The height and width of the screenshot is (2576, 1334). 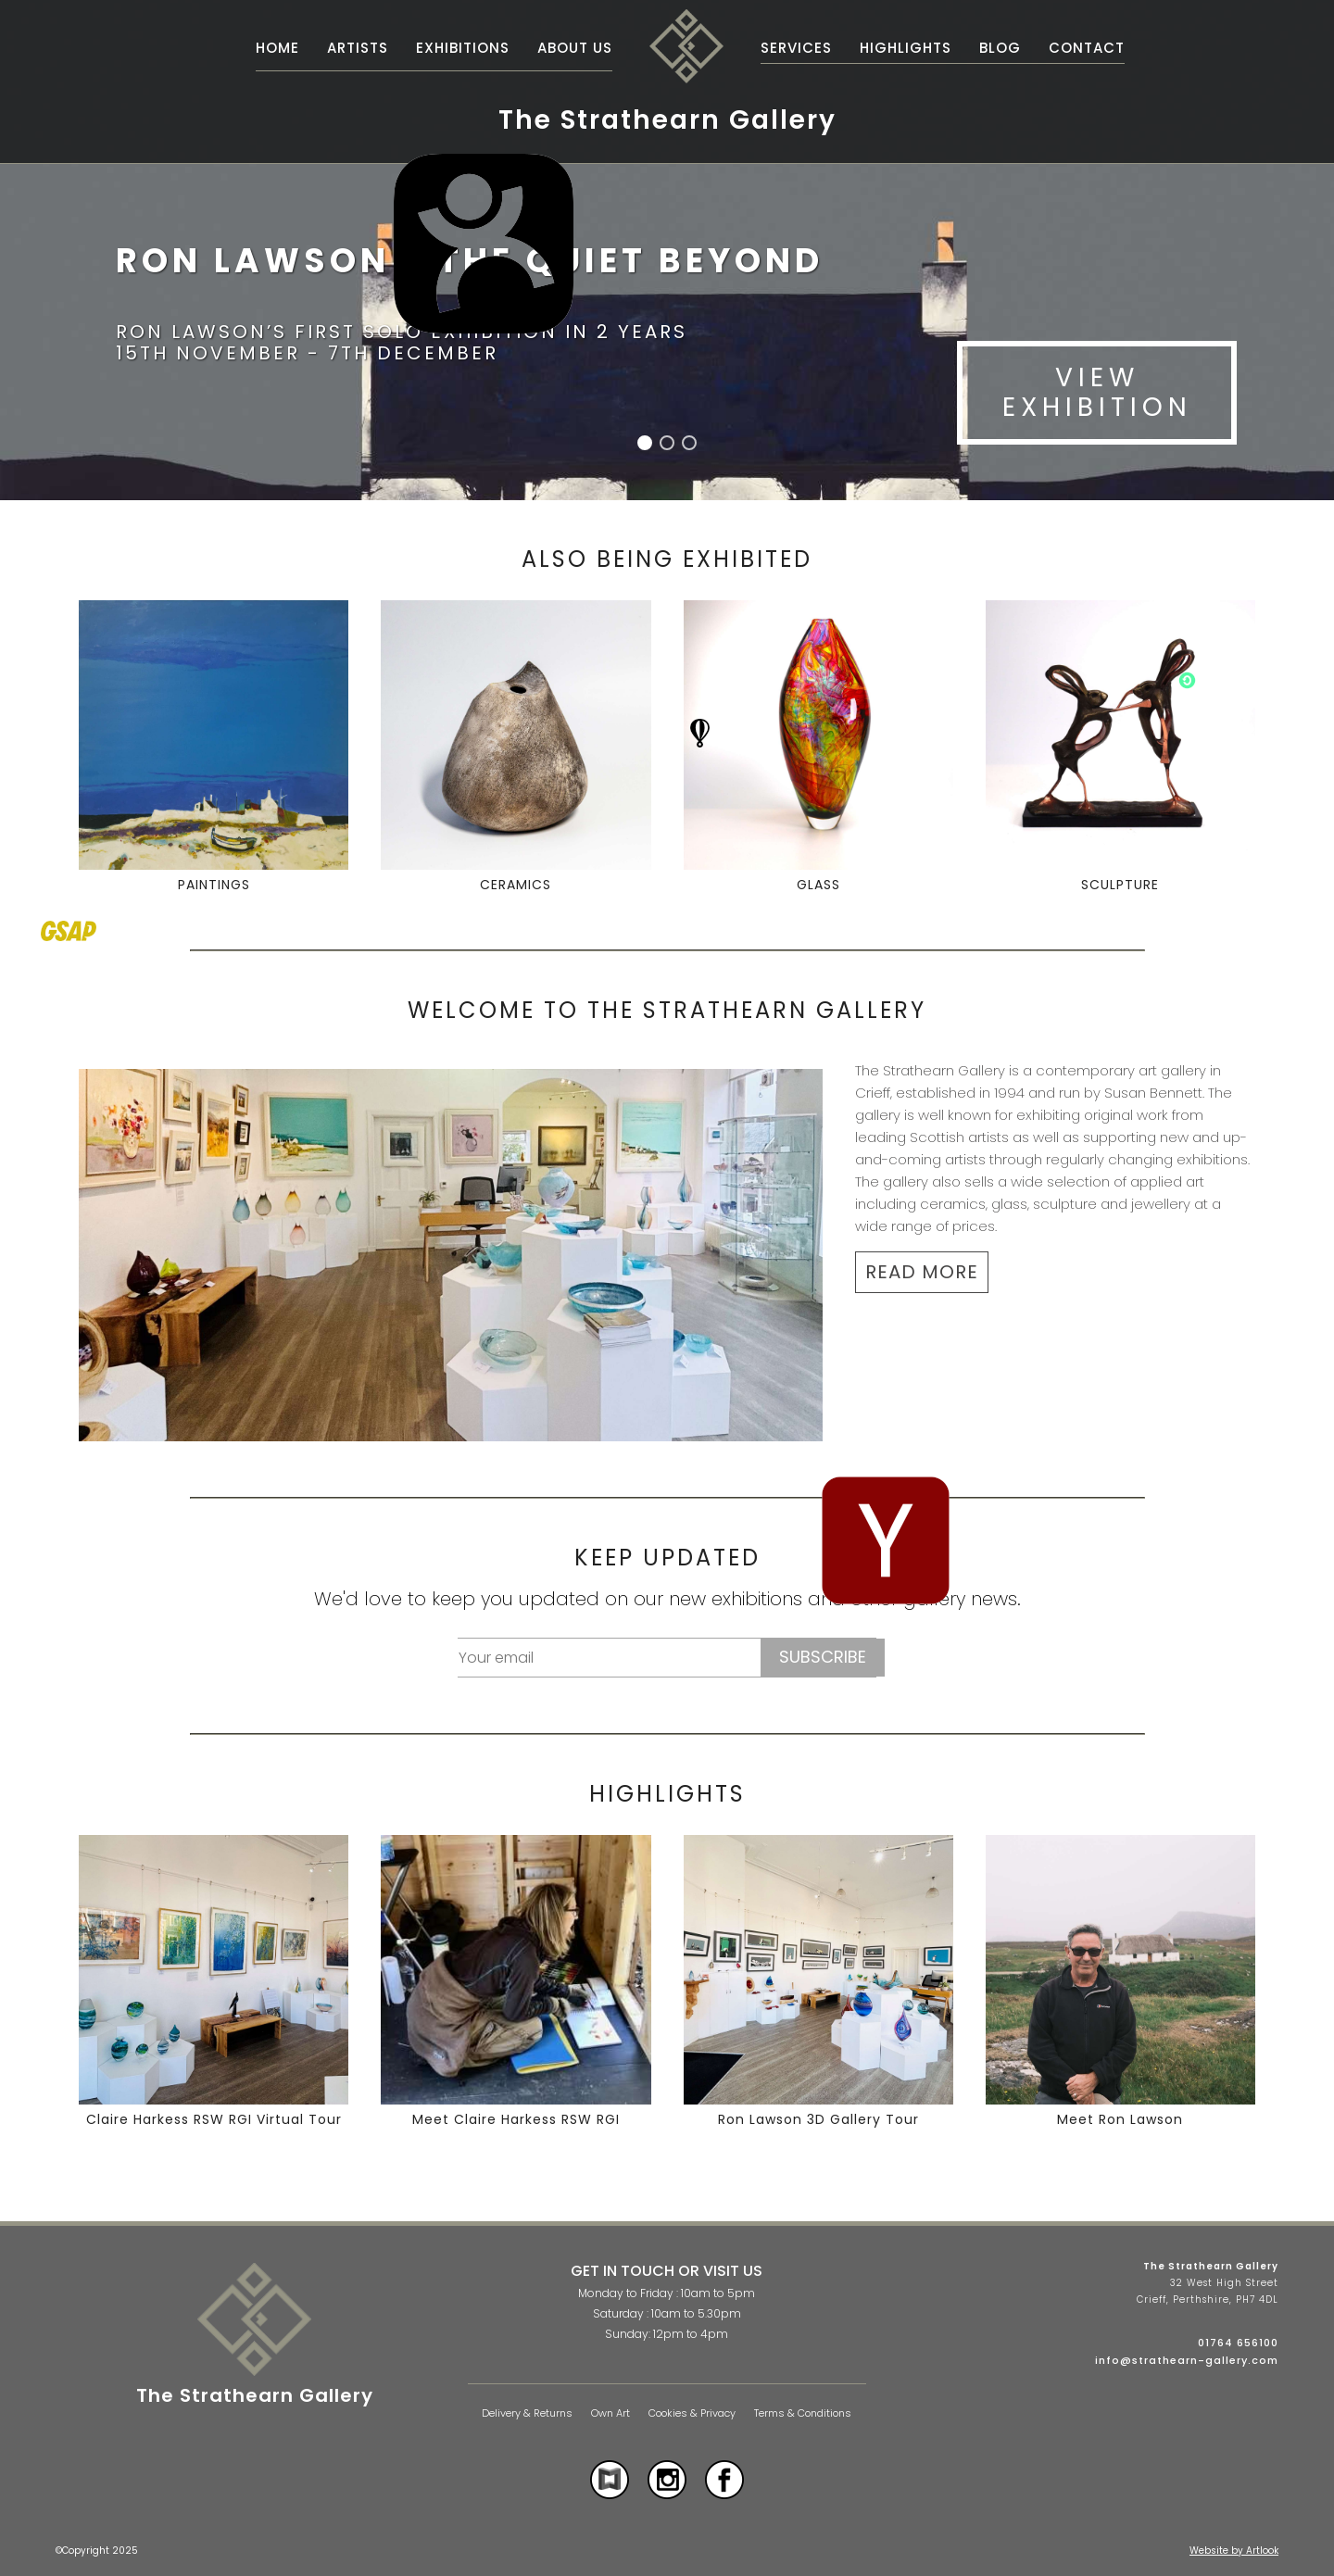 What do you see at coordinates (699, 733) in the screenshot?
I see `fly.io logo` at bounding box center [699, 733].